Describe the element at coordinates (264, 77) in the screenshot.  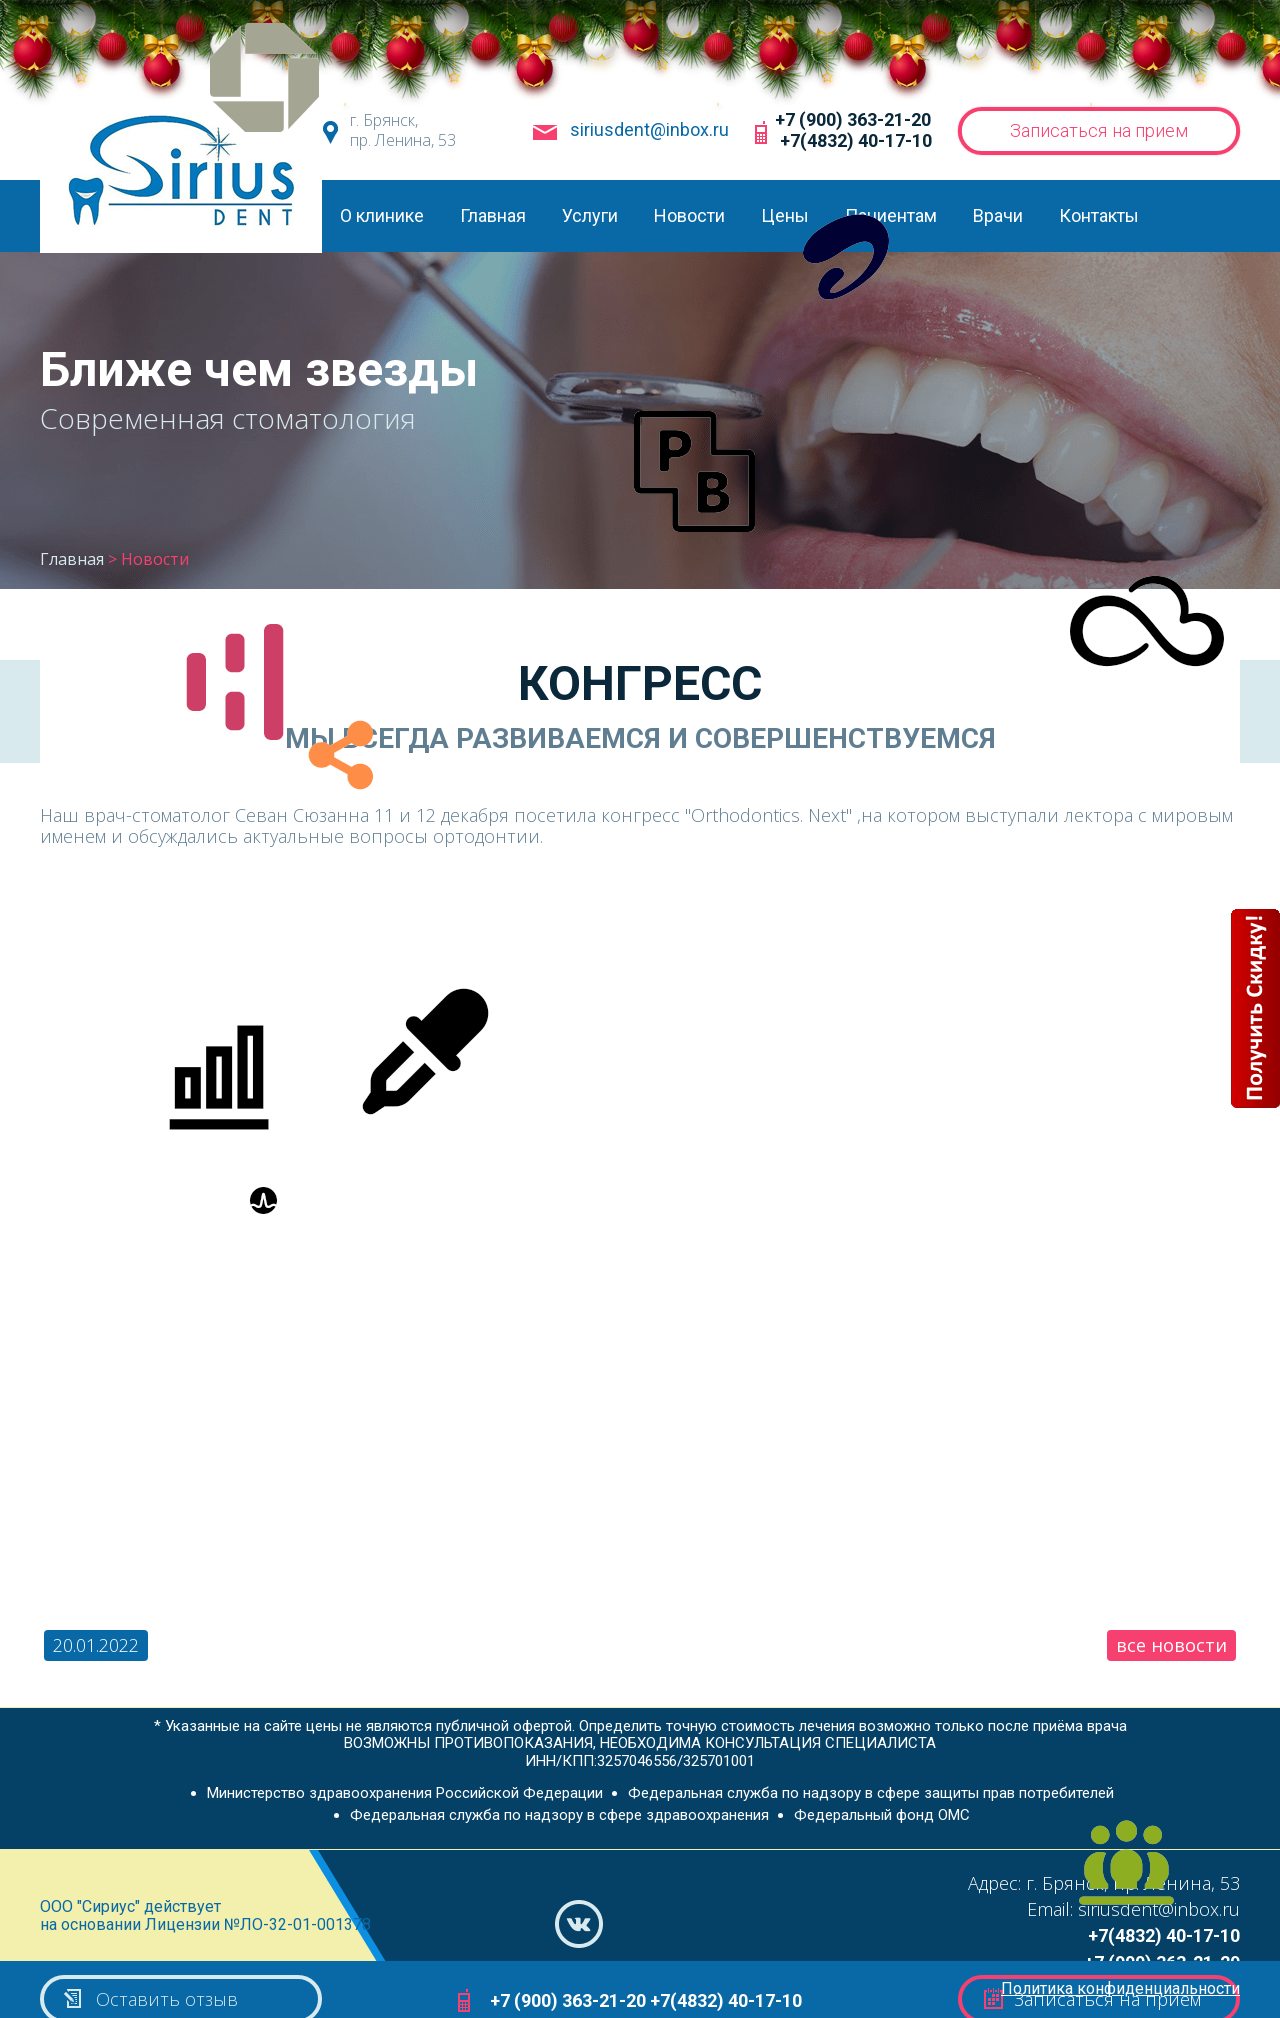
I see `open the Chase banking app` at that location.